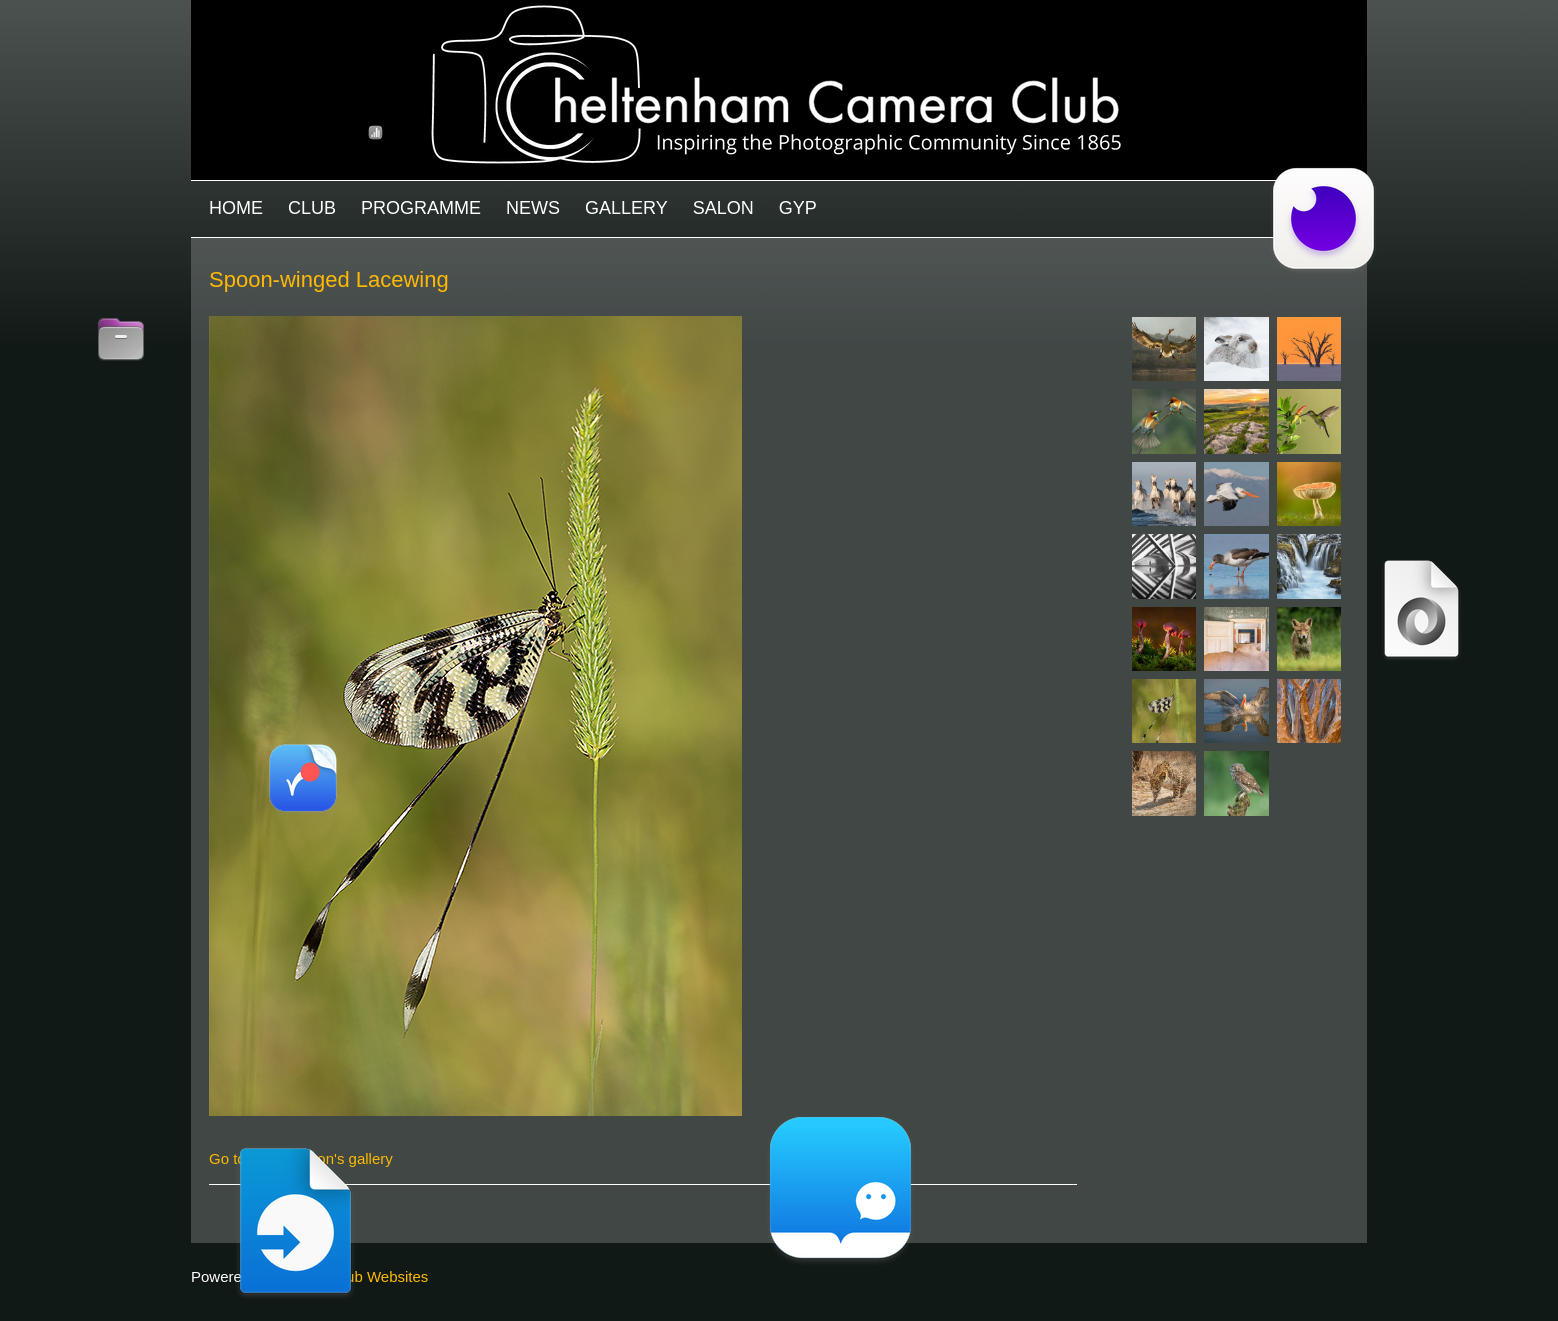 Image resolution: width=1558 pixels, height=1321 pixels. I want to click on open the file manager application, so click(121, 339).